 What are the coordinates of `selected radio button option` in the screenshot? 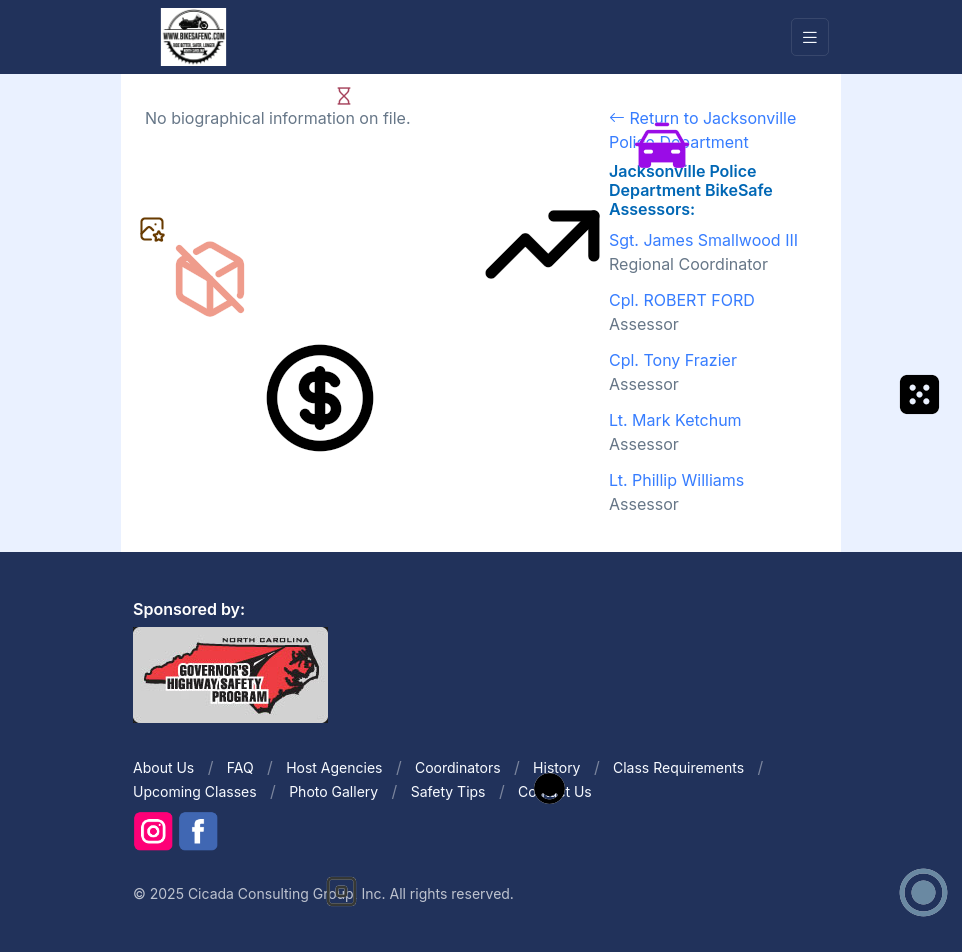 It's located at (923, 892).